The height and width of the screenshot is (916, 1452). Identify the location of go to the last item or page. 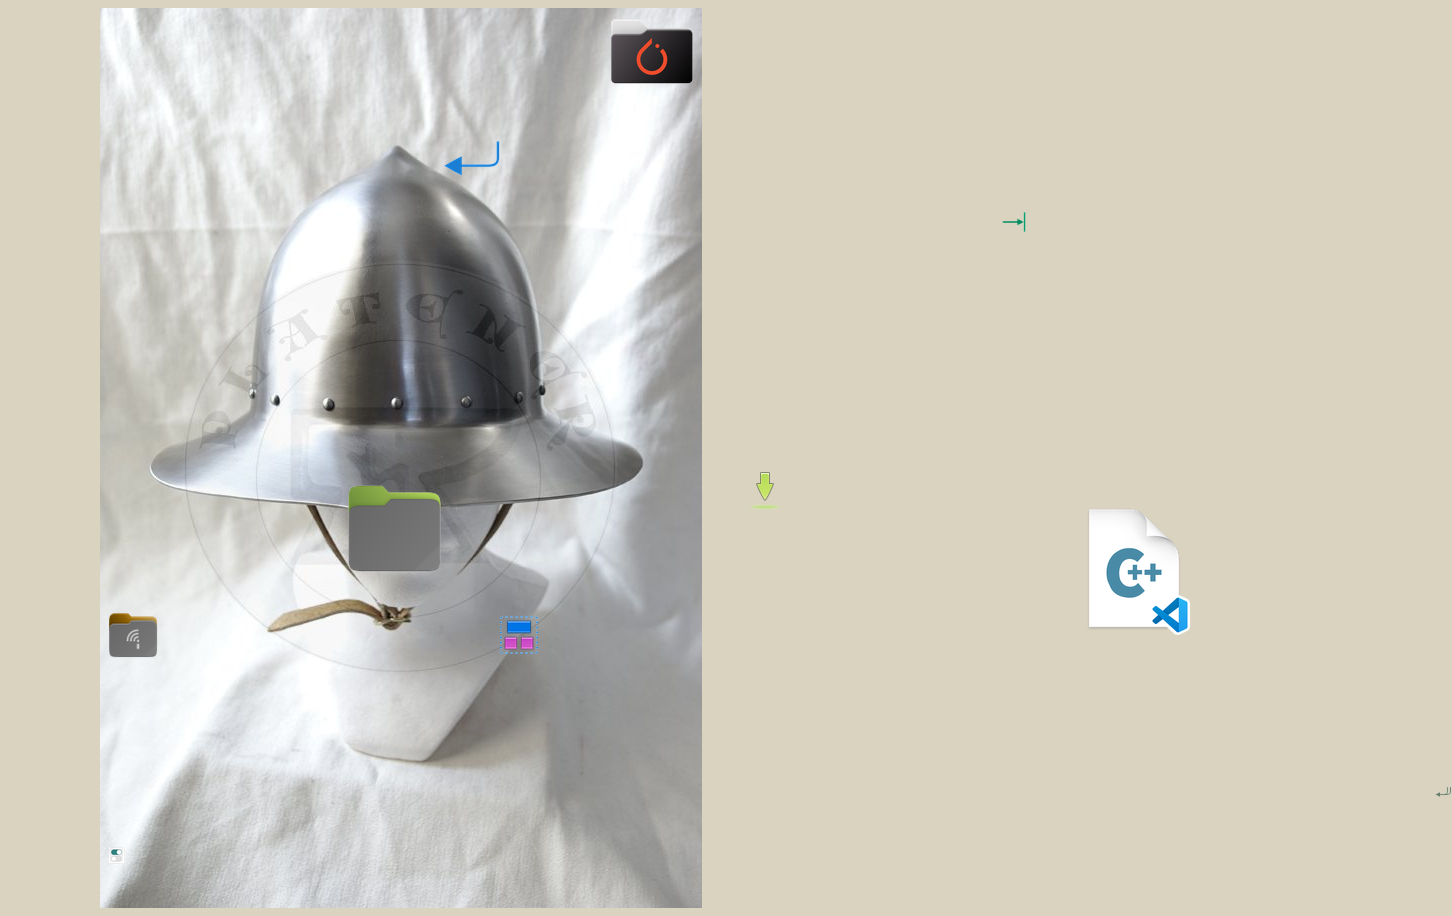
(1014, 222).